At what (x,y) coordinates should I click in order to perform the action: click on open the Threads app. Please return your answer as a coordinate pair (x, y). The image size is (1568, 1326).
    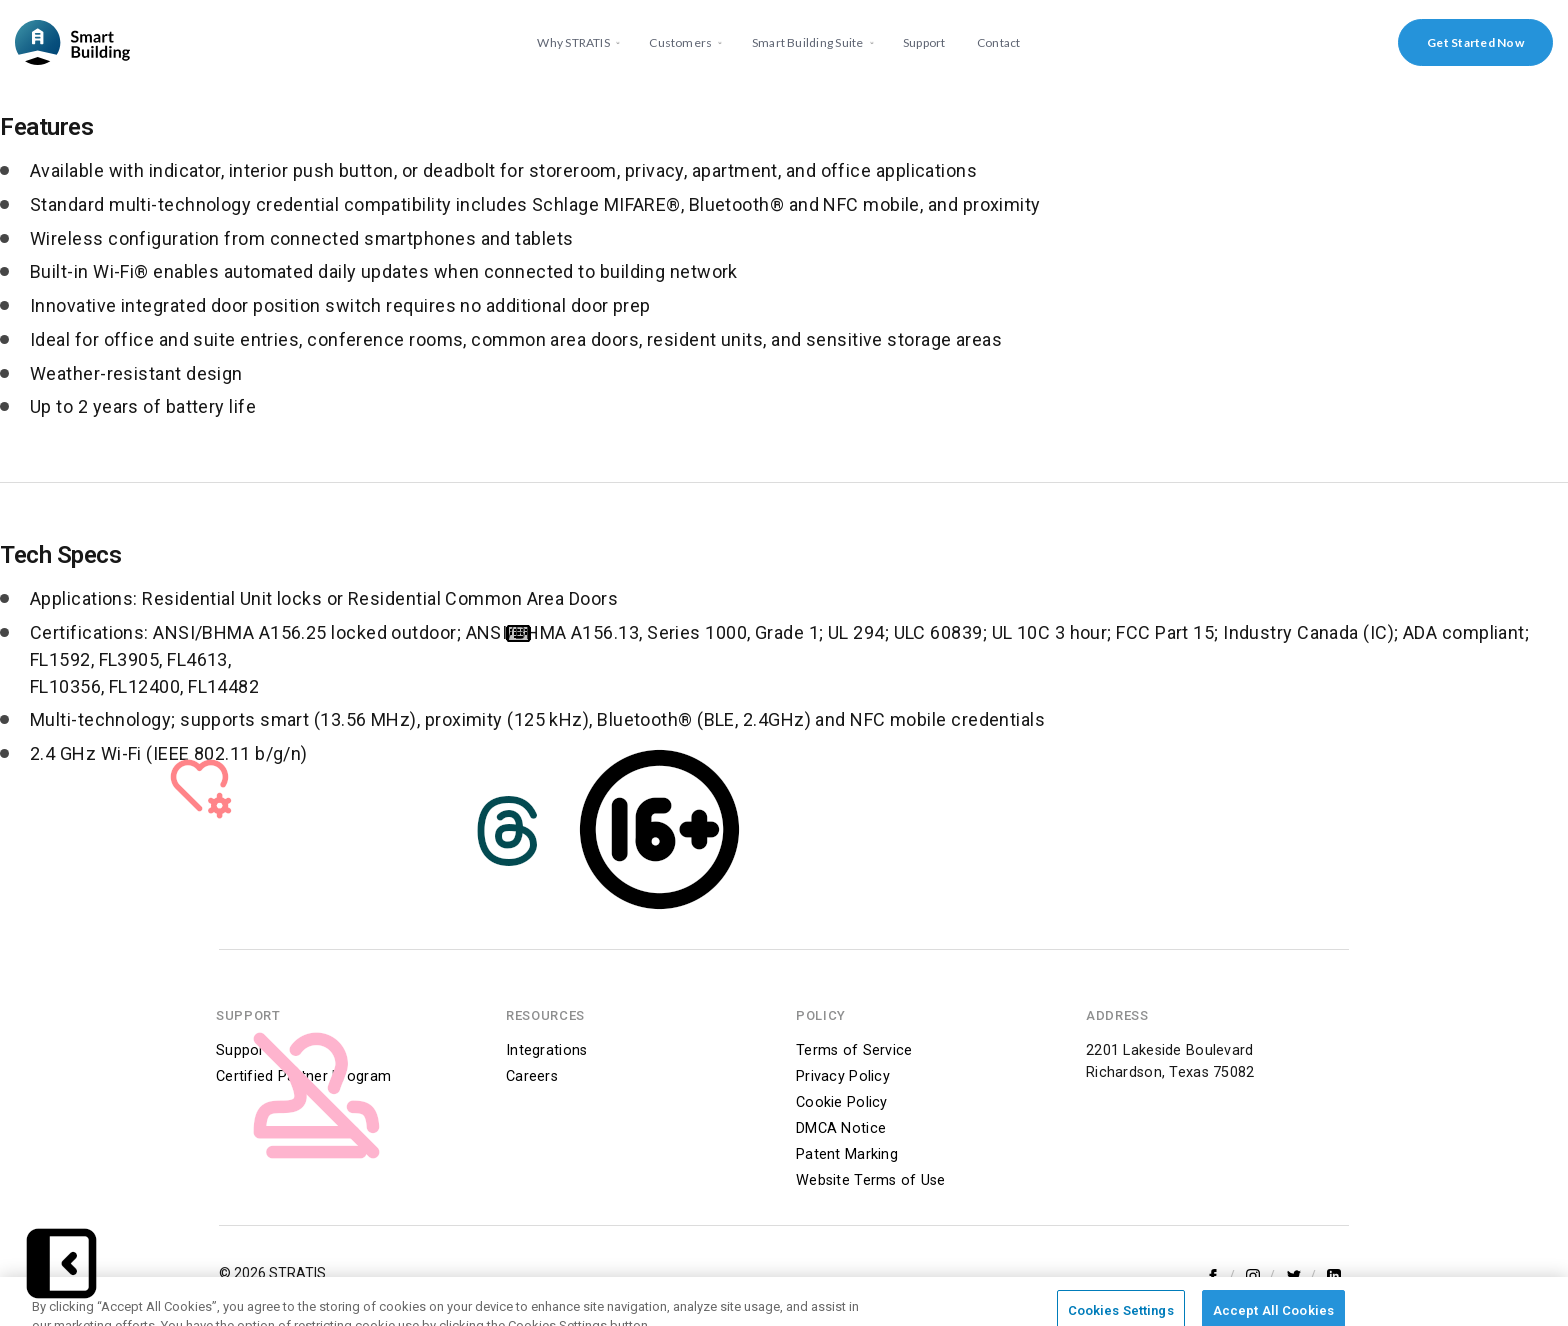
    Looking at the image, I should click on (509, 831).